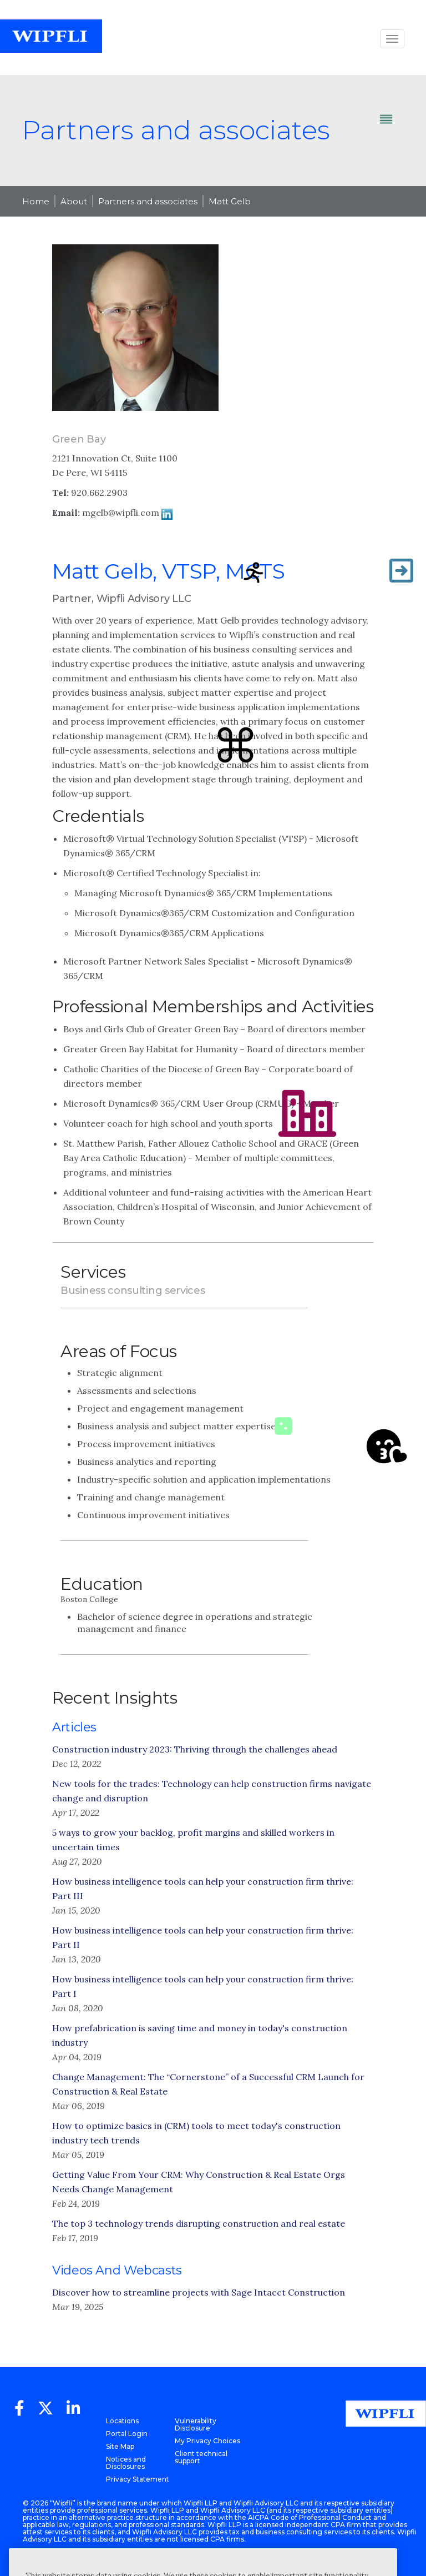 The width and height of the screenshot is (426, 2576). Describe the element at coordinates (401, 570) in the screenshot. I see `navigate to the next screen or step` at that location.